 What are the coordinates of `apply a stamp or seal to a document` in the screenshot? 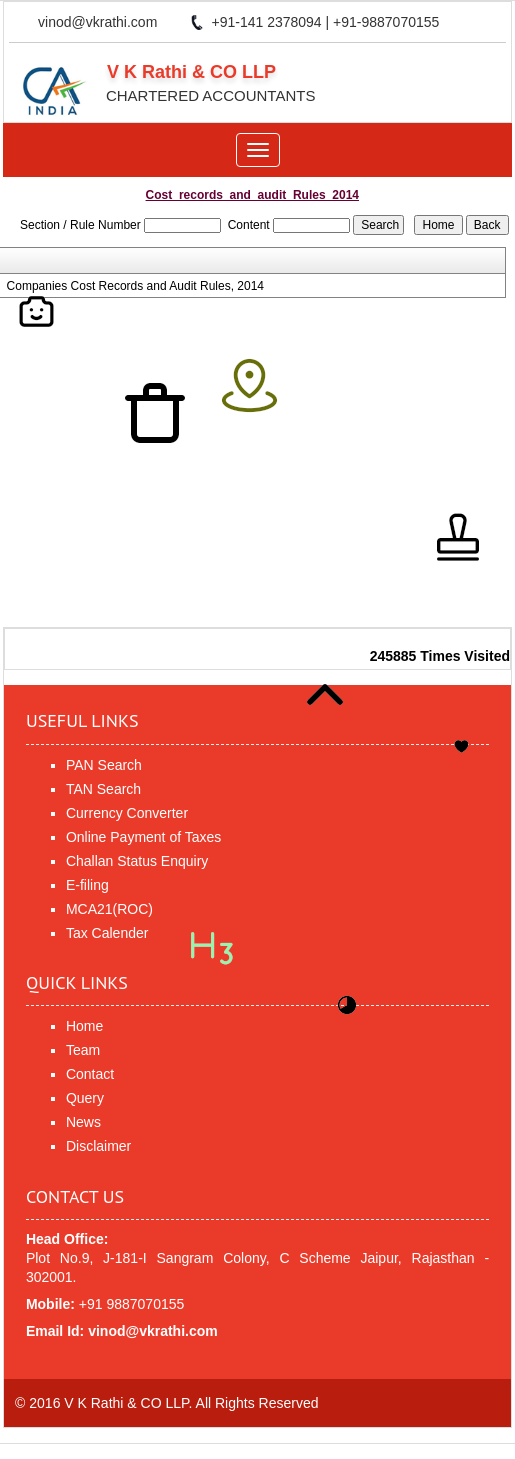 It's located at (458, 538).